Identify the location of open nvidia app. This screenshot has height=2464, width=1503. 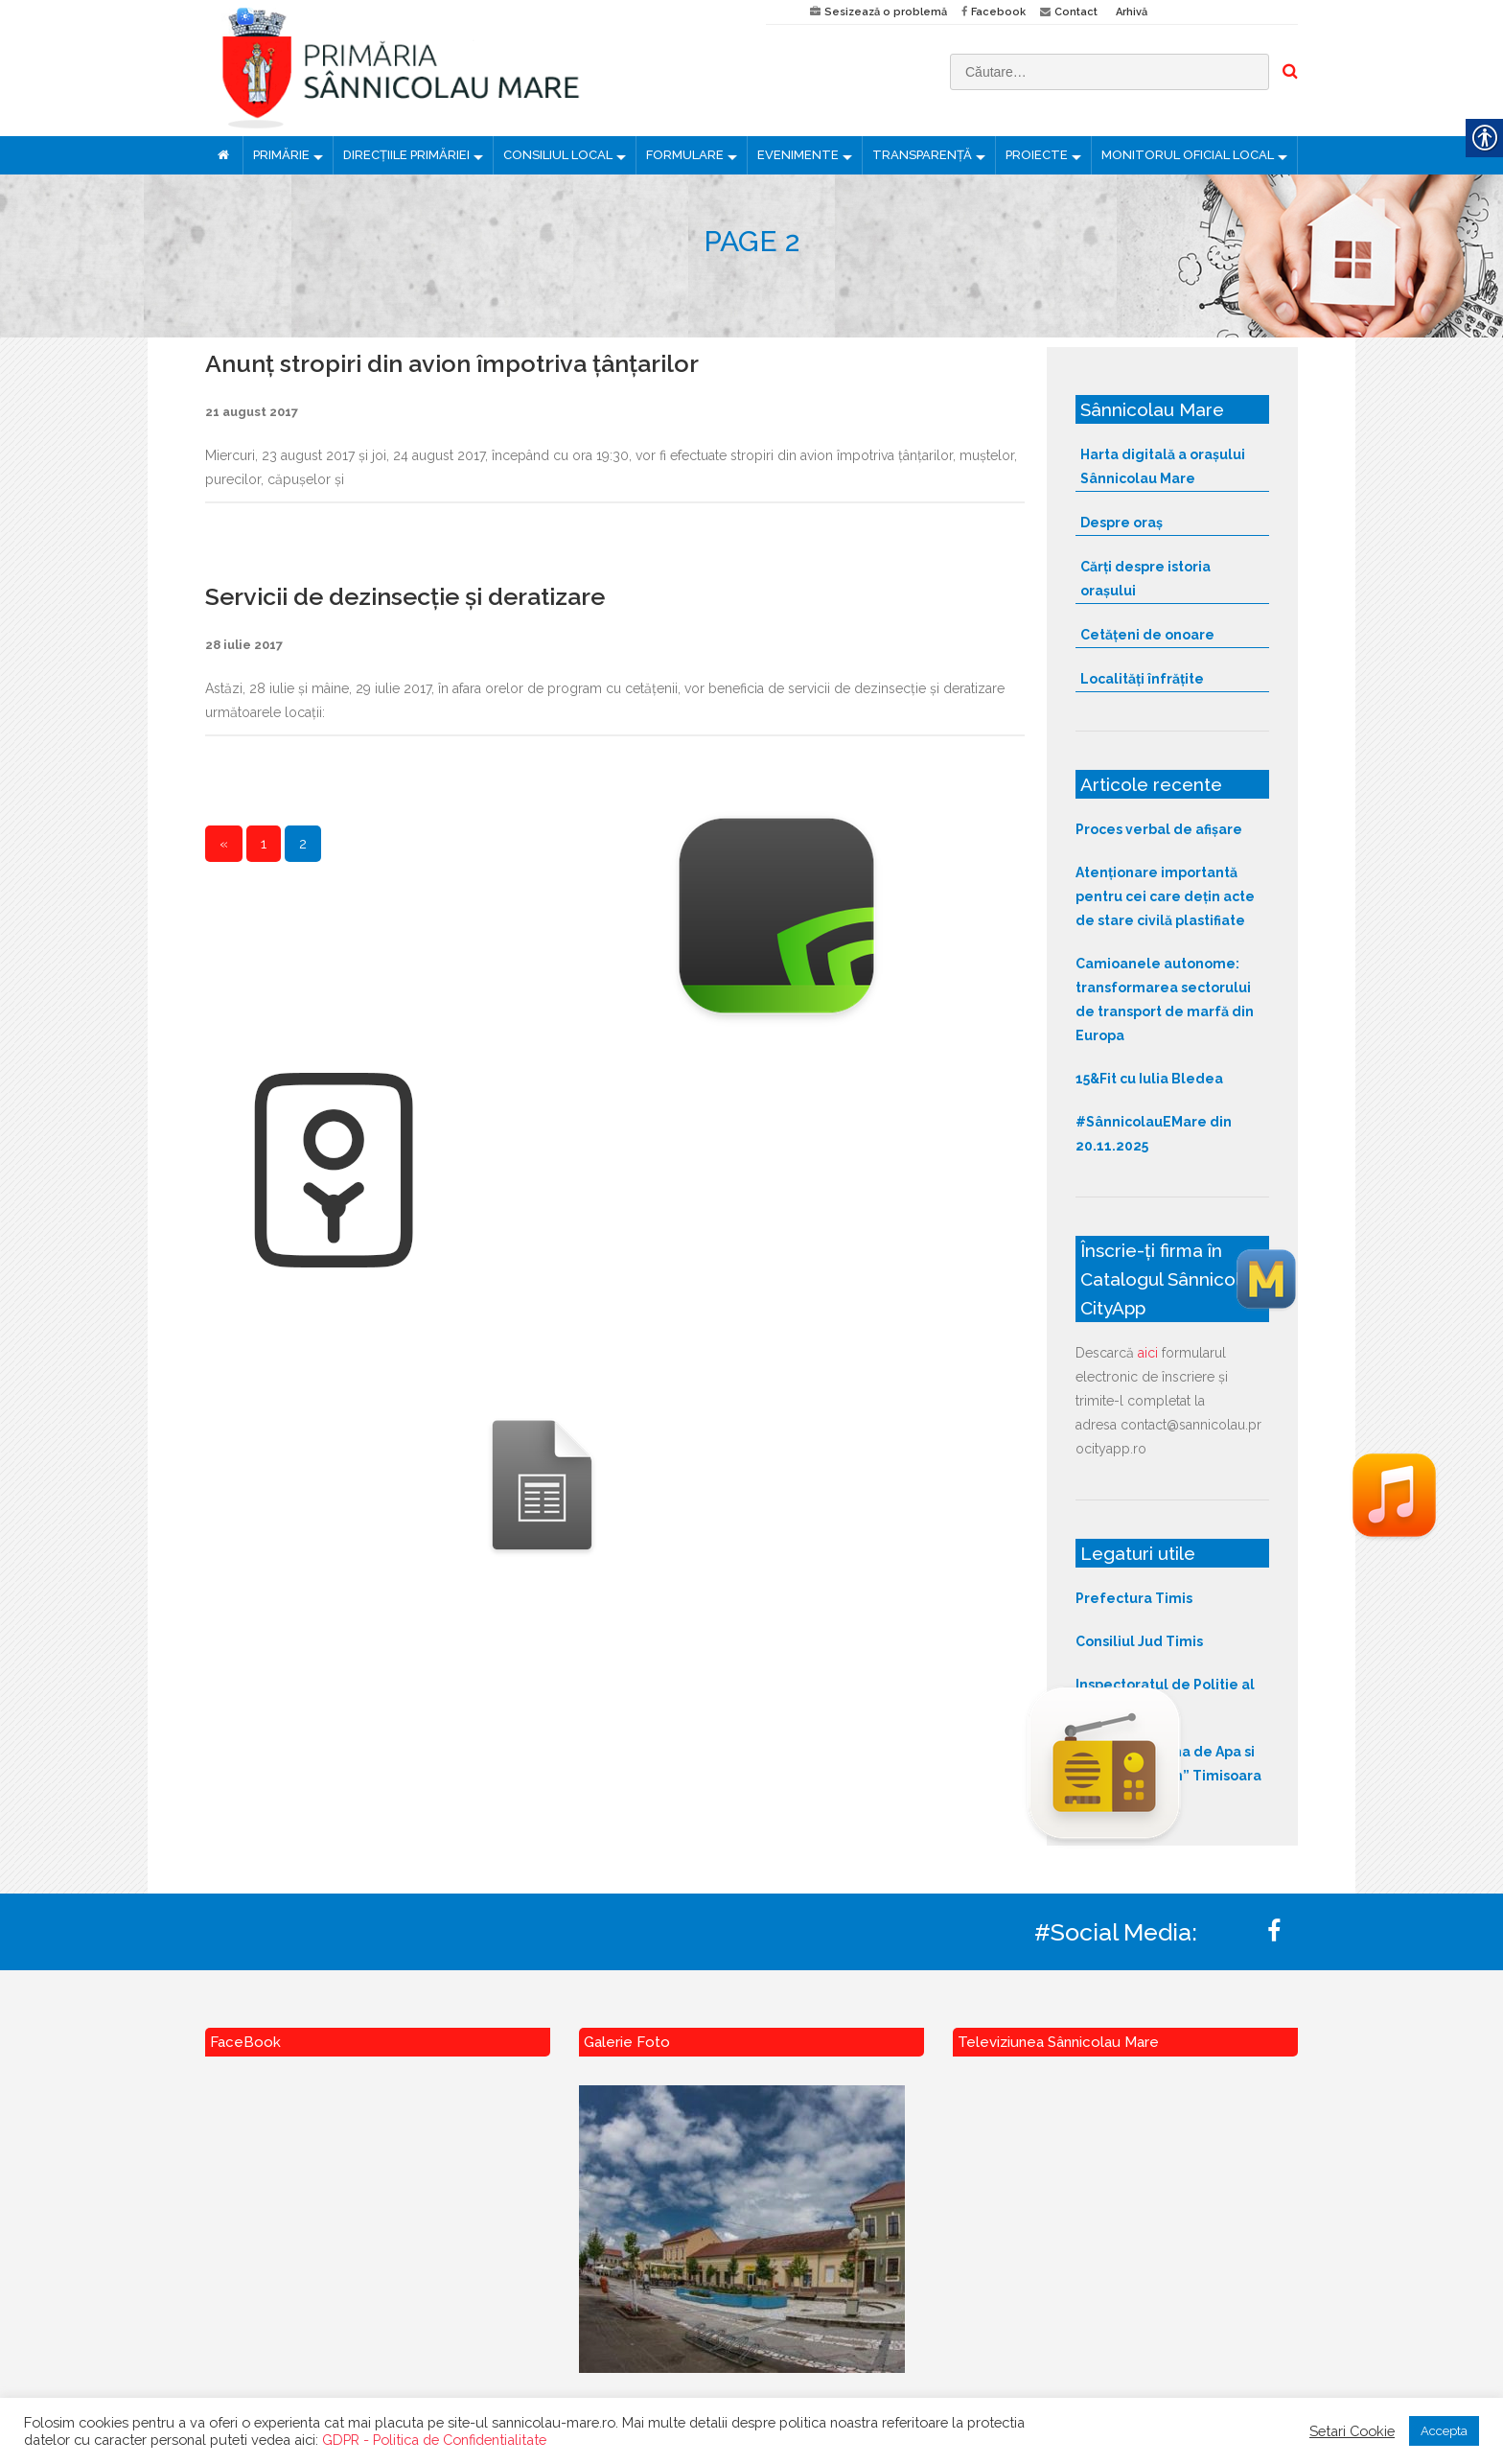
(776, 916).